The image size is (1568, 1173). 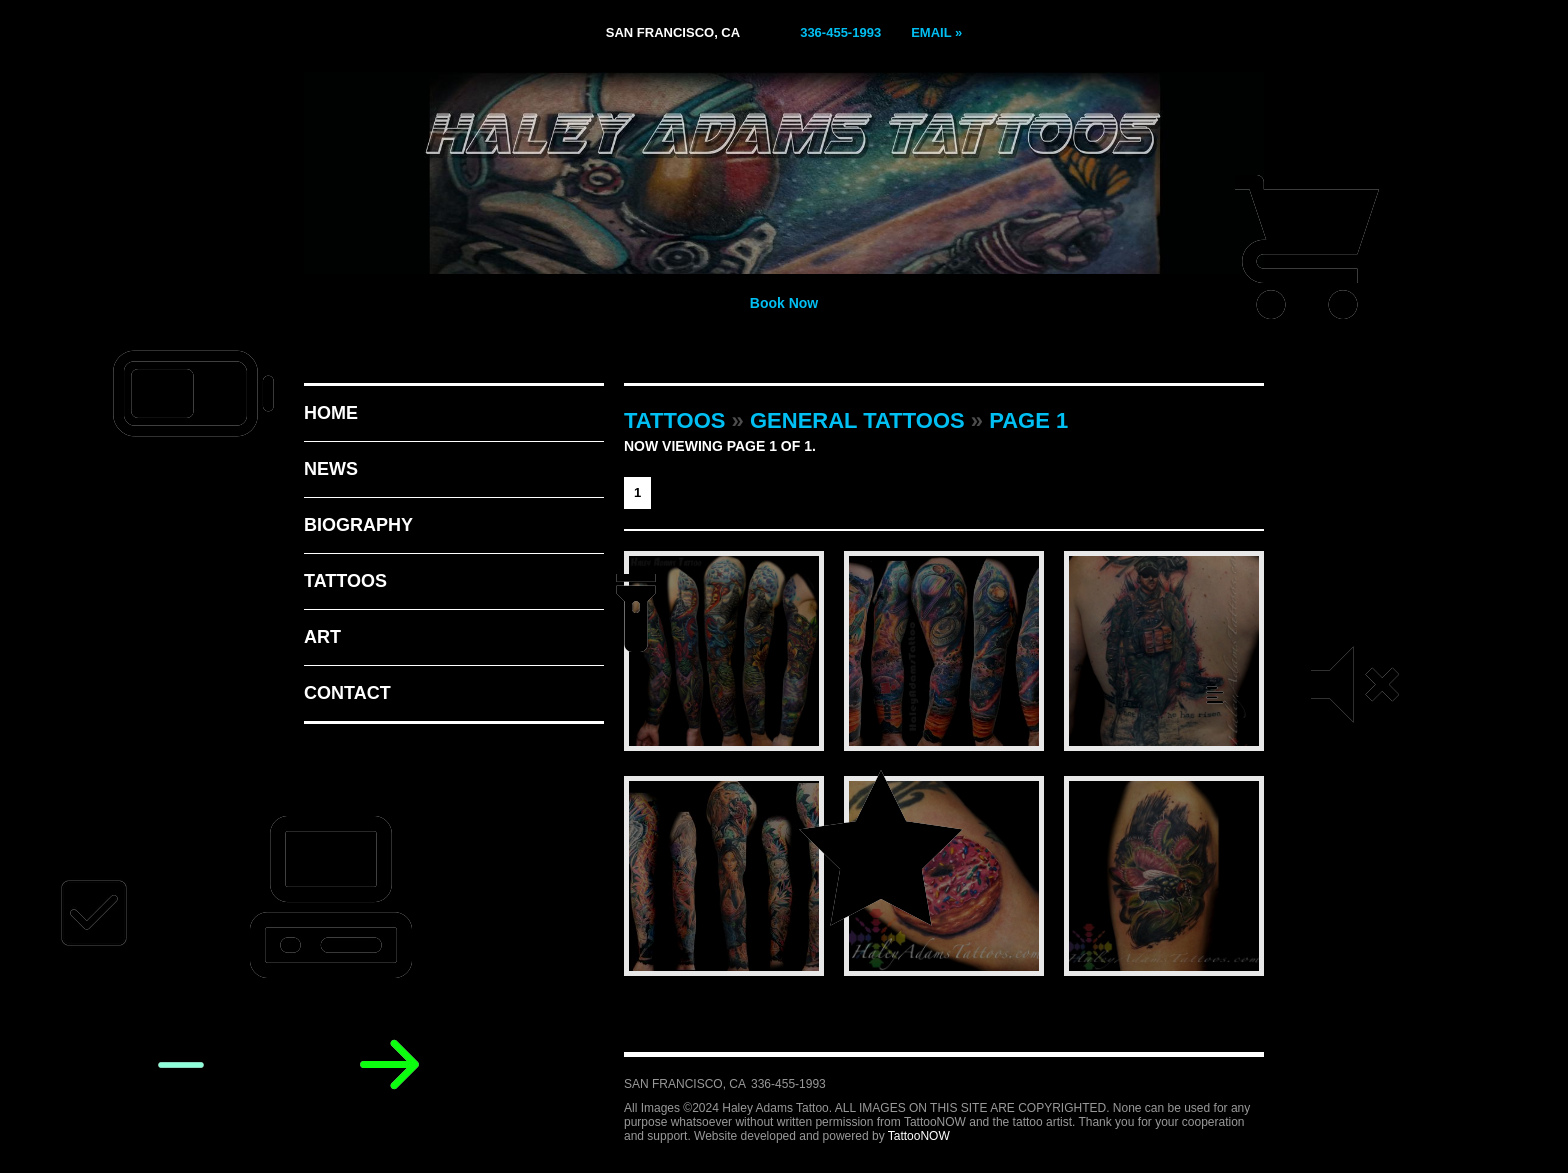 I want to click on decrease quantity or value, so click(x=181, y=1065).